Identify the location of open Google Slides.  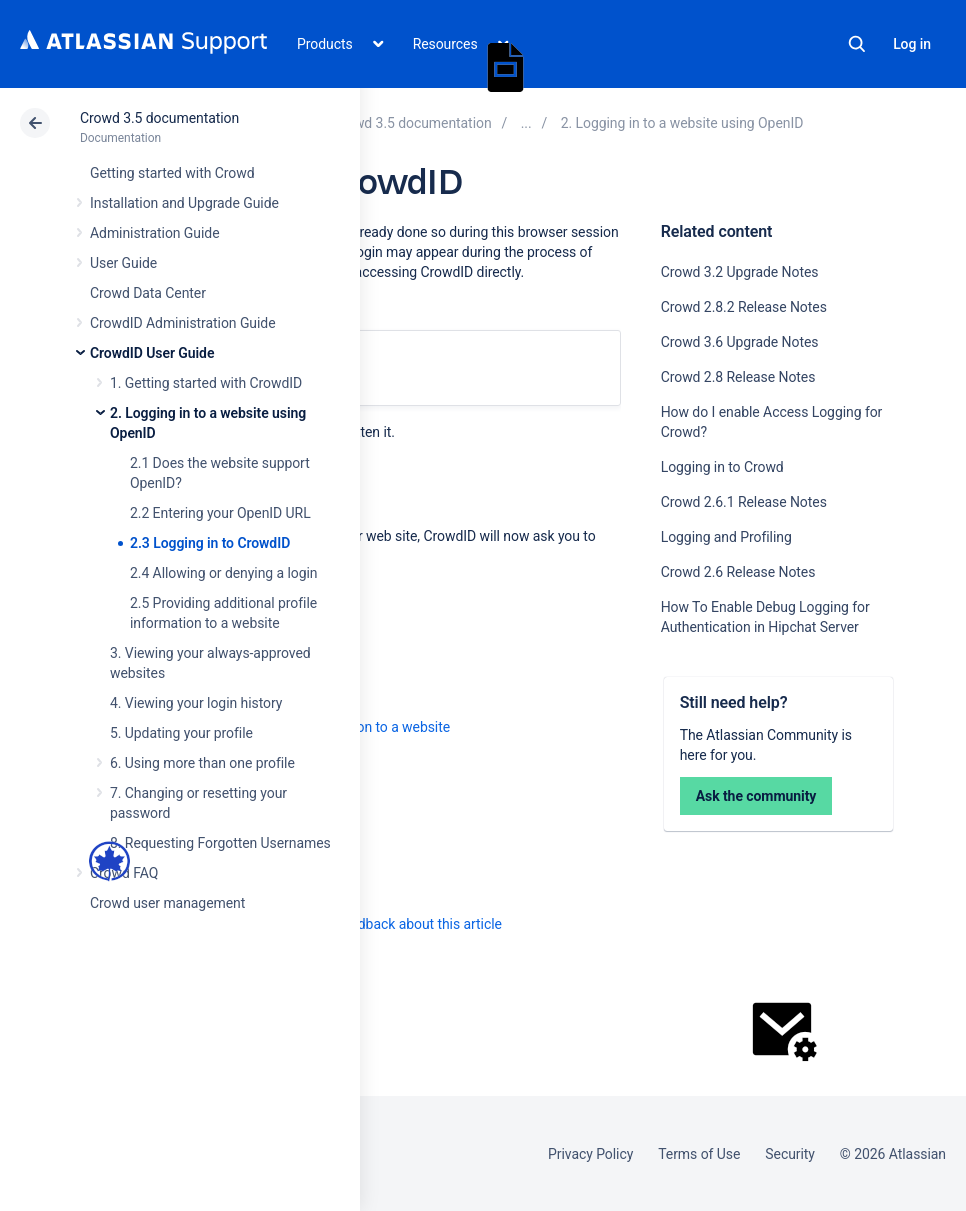
(505, 67).